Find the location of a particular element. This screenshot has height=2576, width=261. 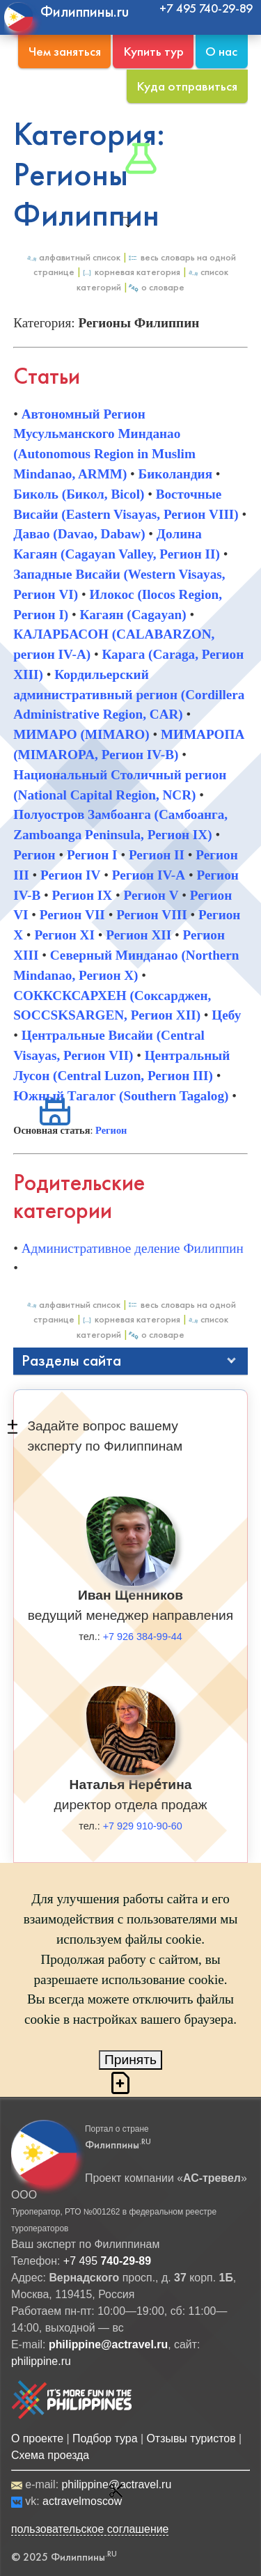

add a new file is located at coordinates (120, 2083).